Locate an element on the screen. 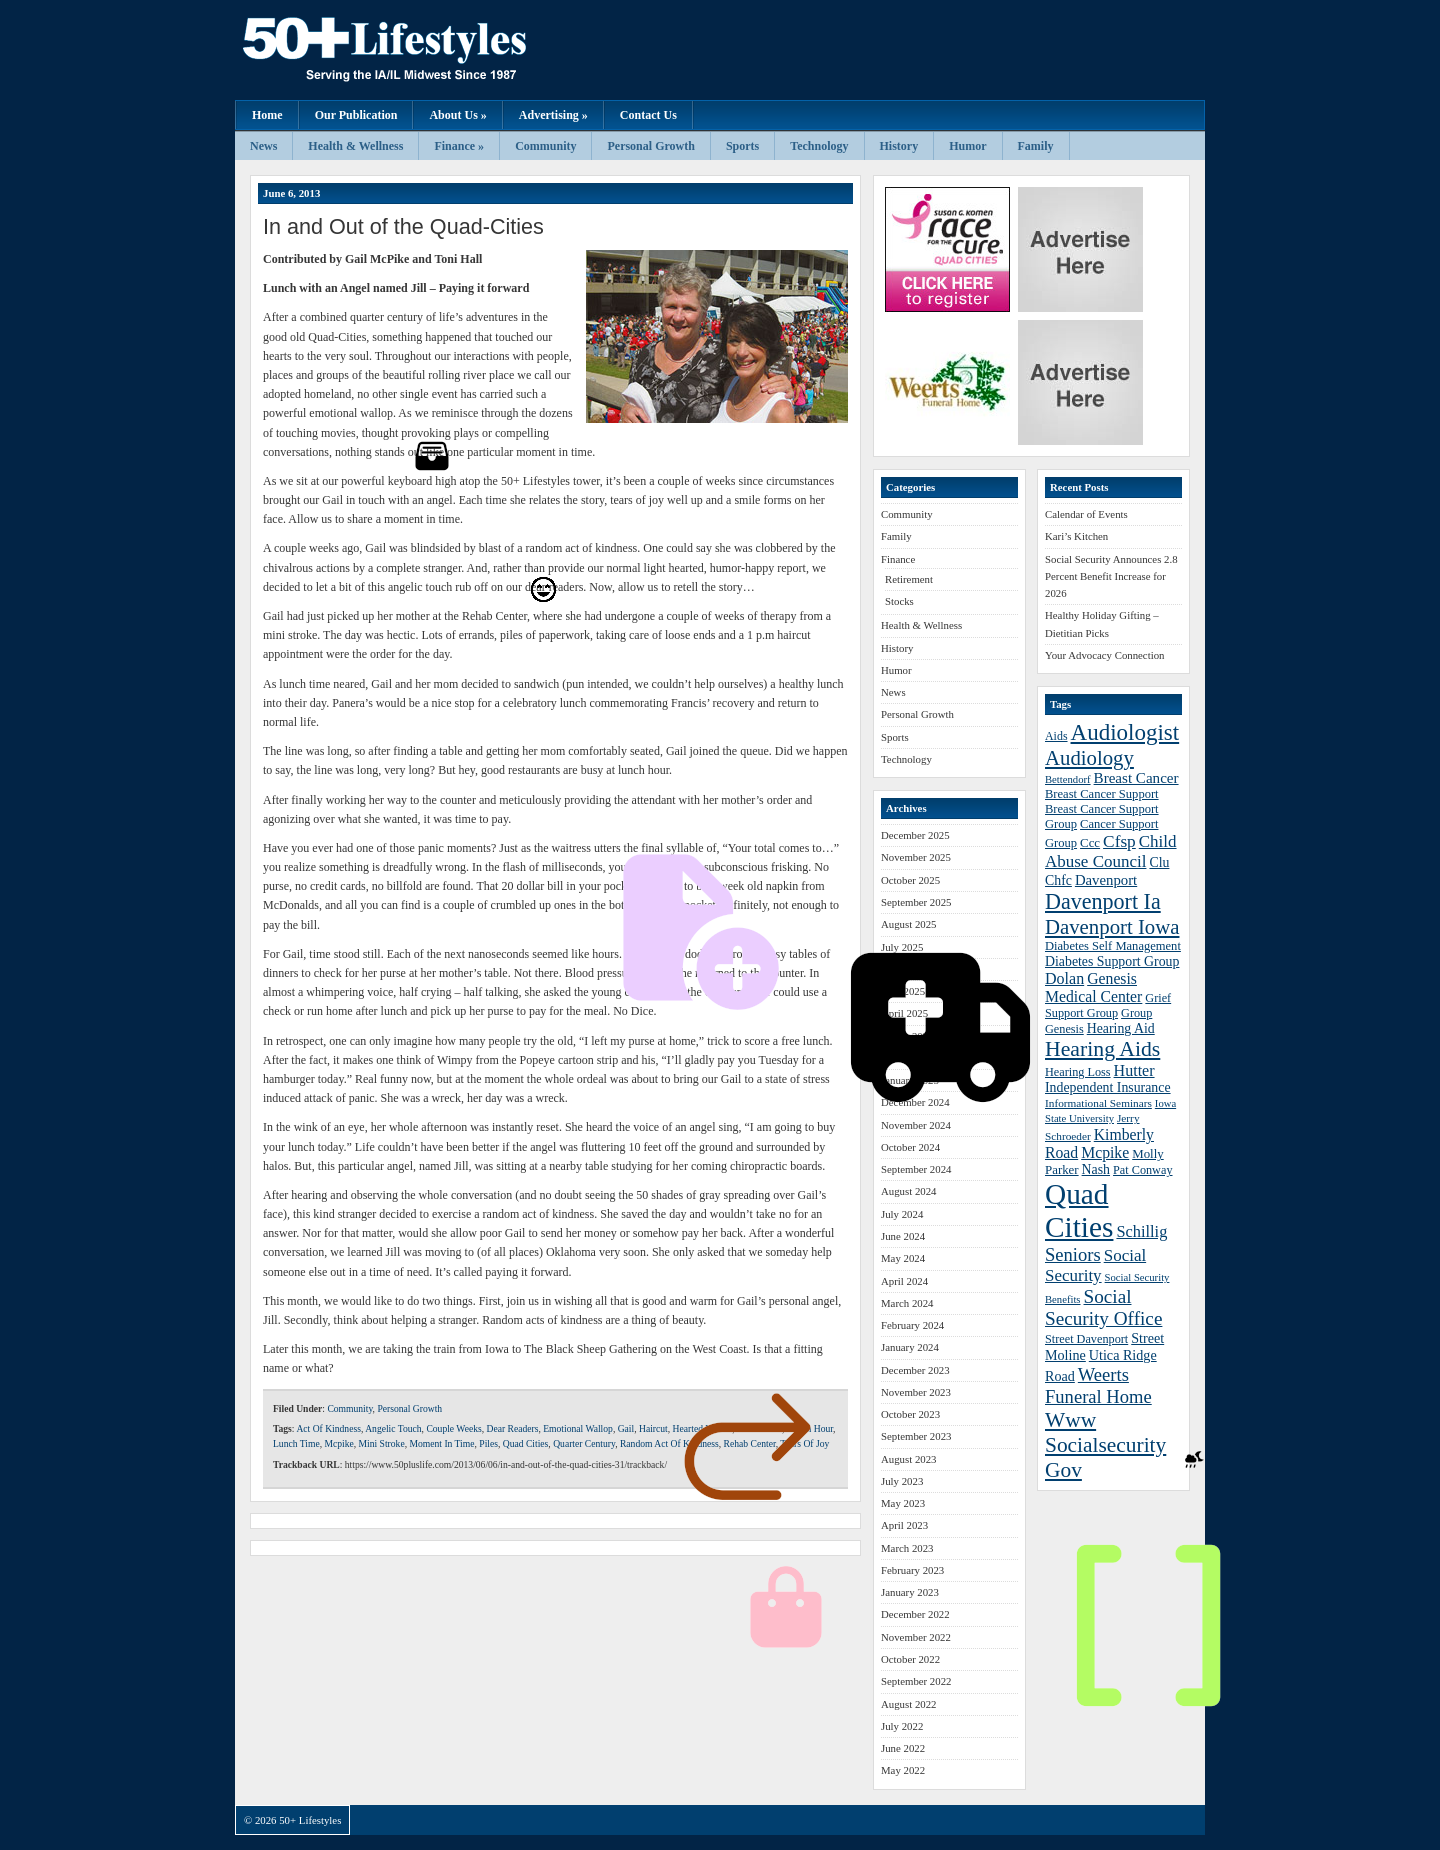 The width and height of the screenshot is (1440, 1850). request emergency medical services is located at coordinates (940, 1022).